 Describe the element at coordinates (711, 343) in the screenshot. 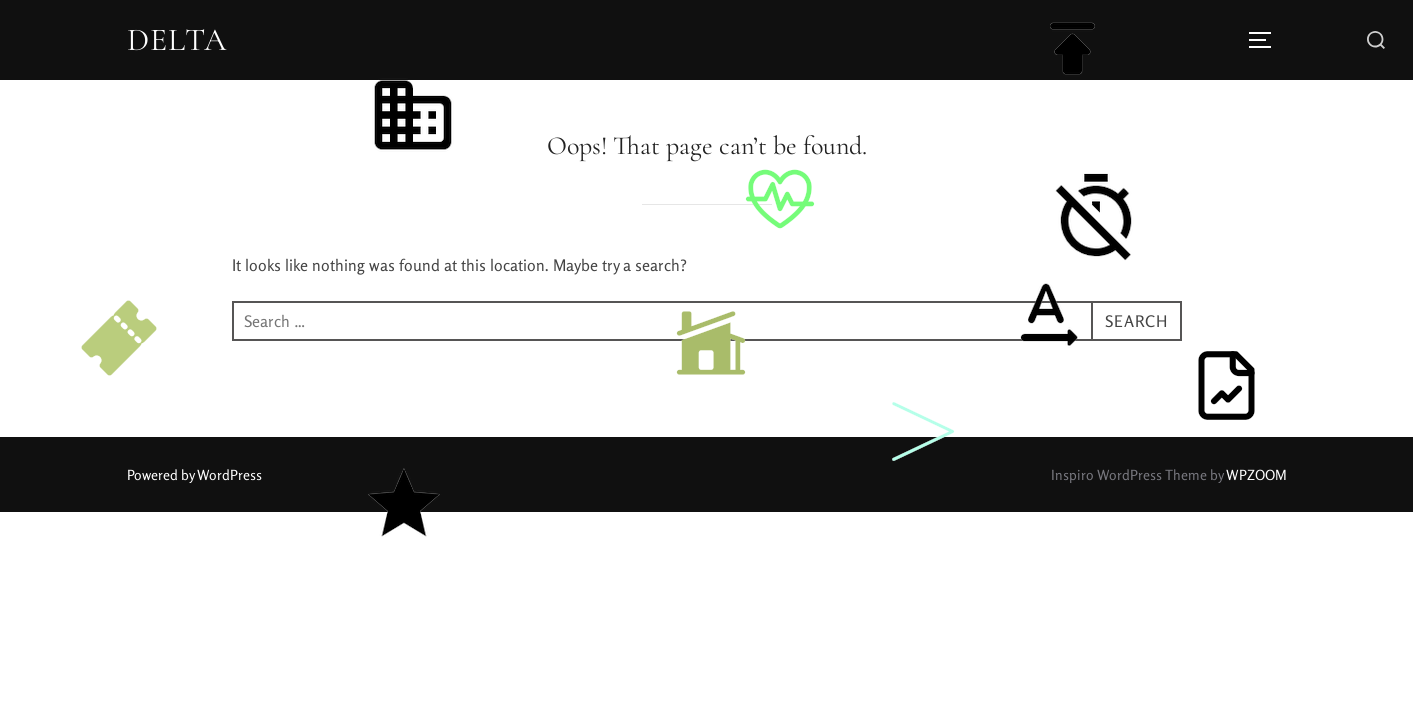

I see `navigate to home screen` at that location.